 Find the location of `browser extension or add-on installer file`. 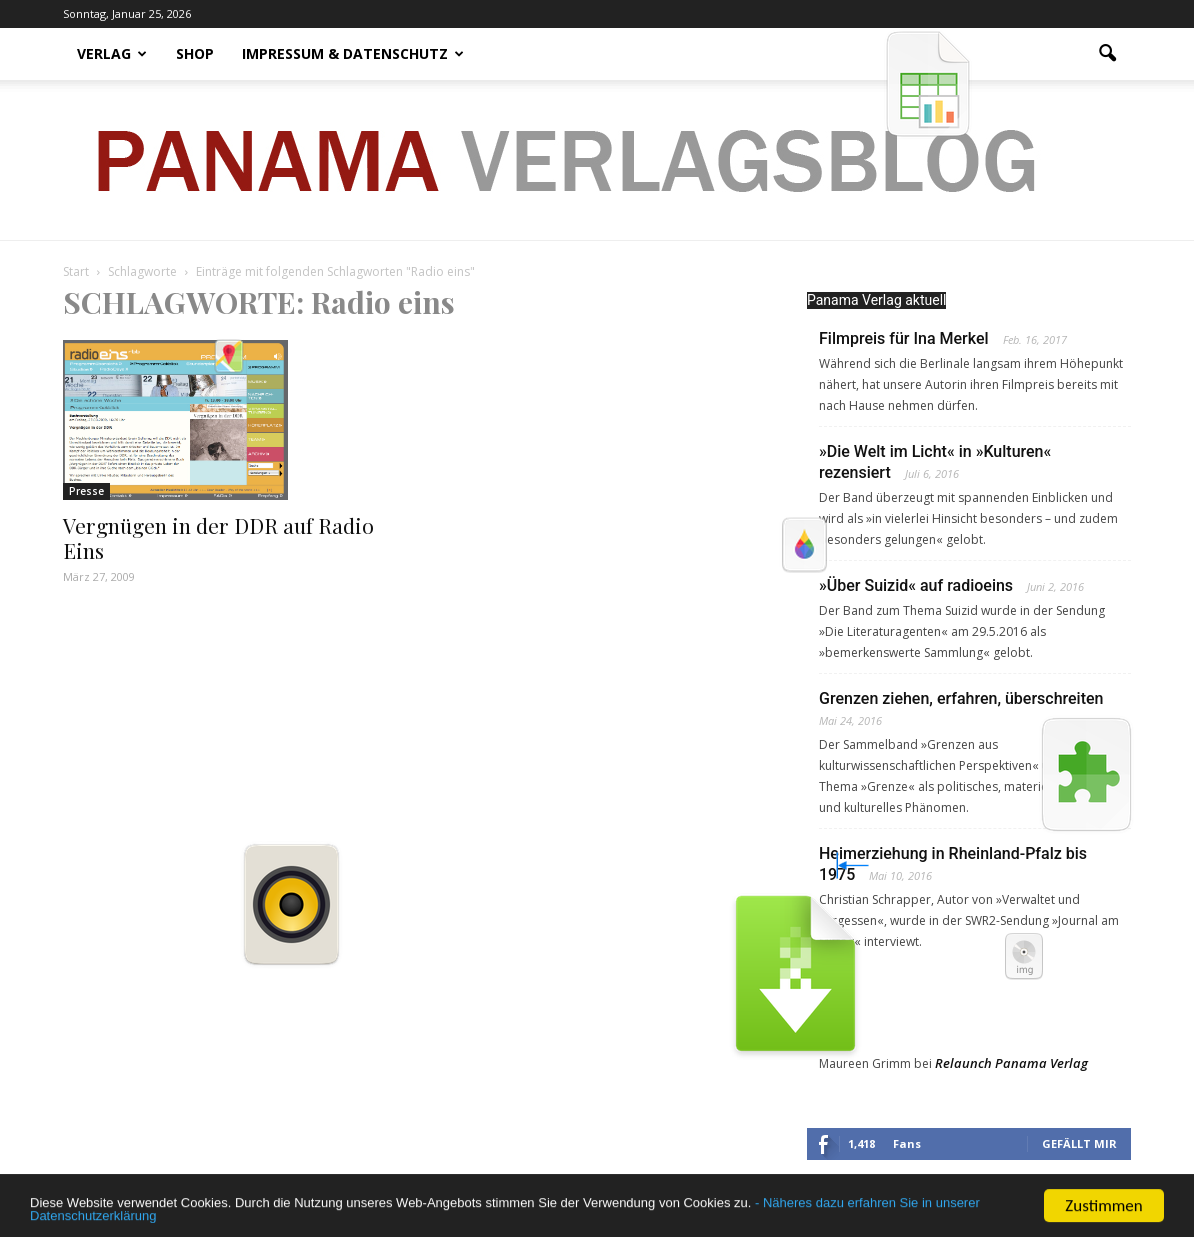

browser extension or add-on installer file is located at coordinates (1086, 774).